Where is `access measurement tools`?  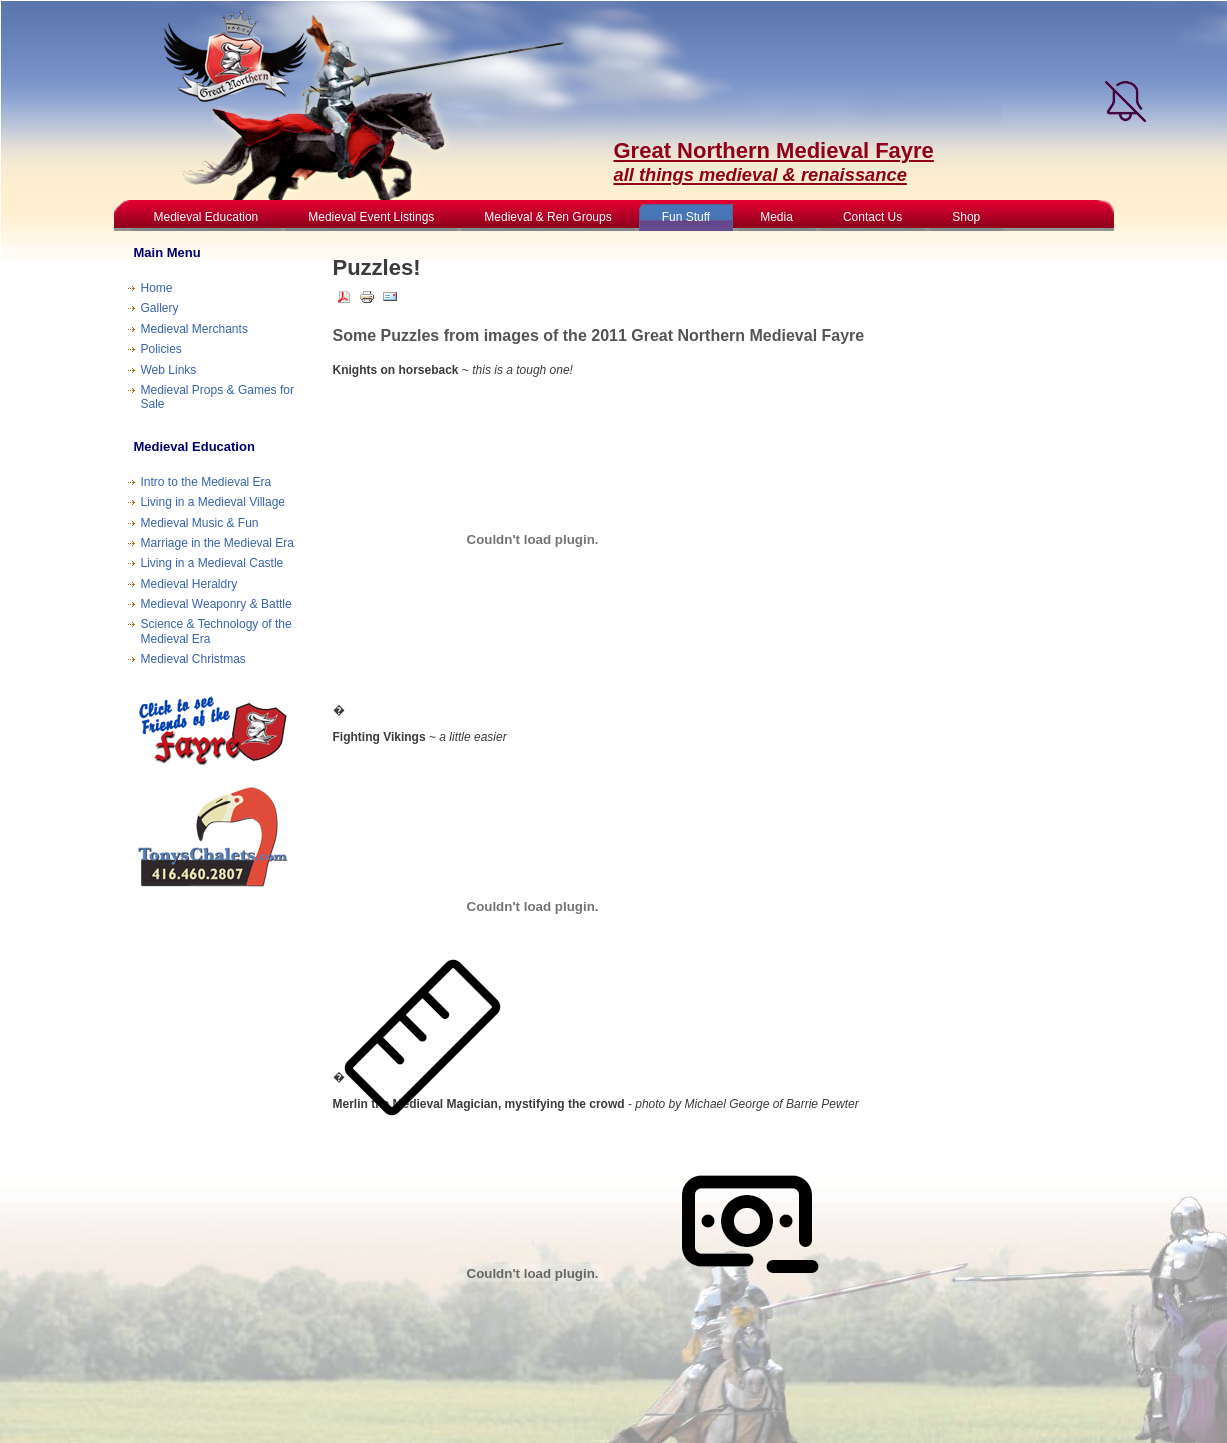
access measurement tools is located at coordinates (422, 1037).